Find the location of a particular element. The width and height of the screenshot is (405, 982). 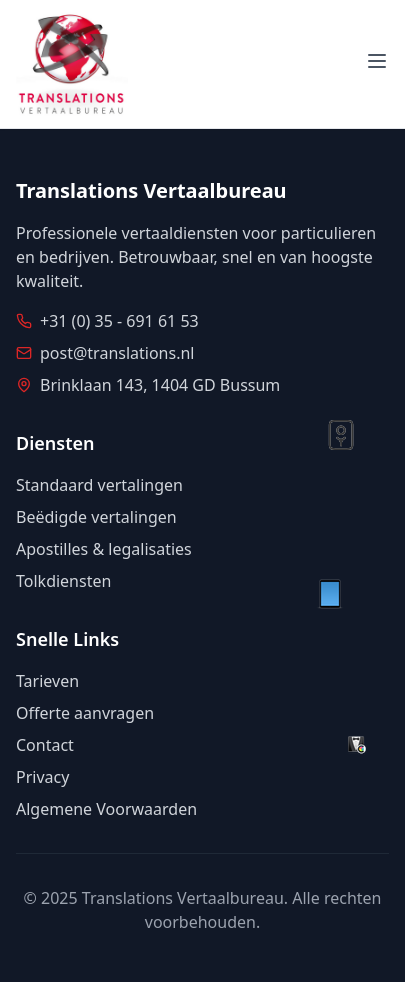

access Time Machine backups is located at coordinates (342, 435).